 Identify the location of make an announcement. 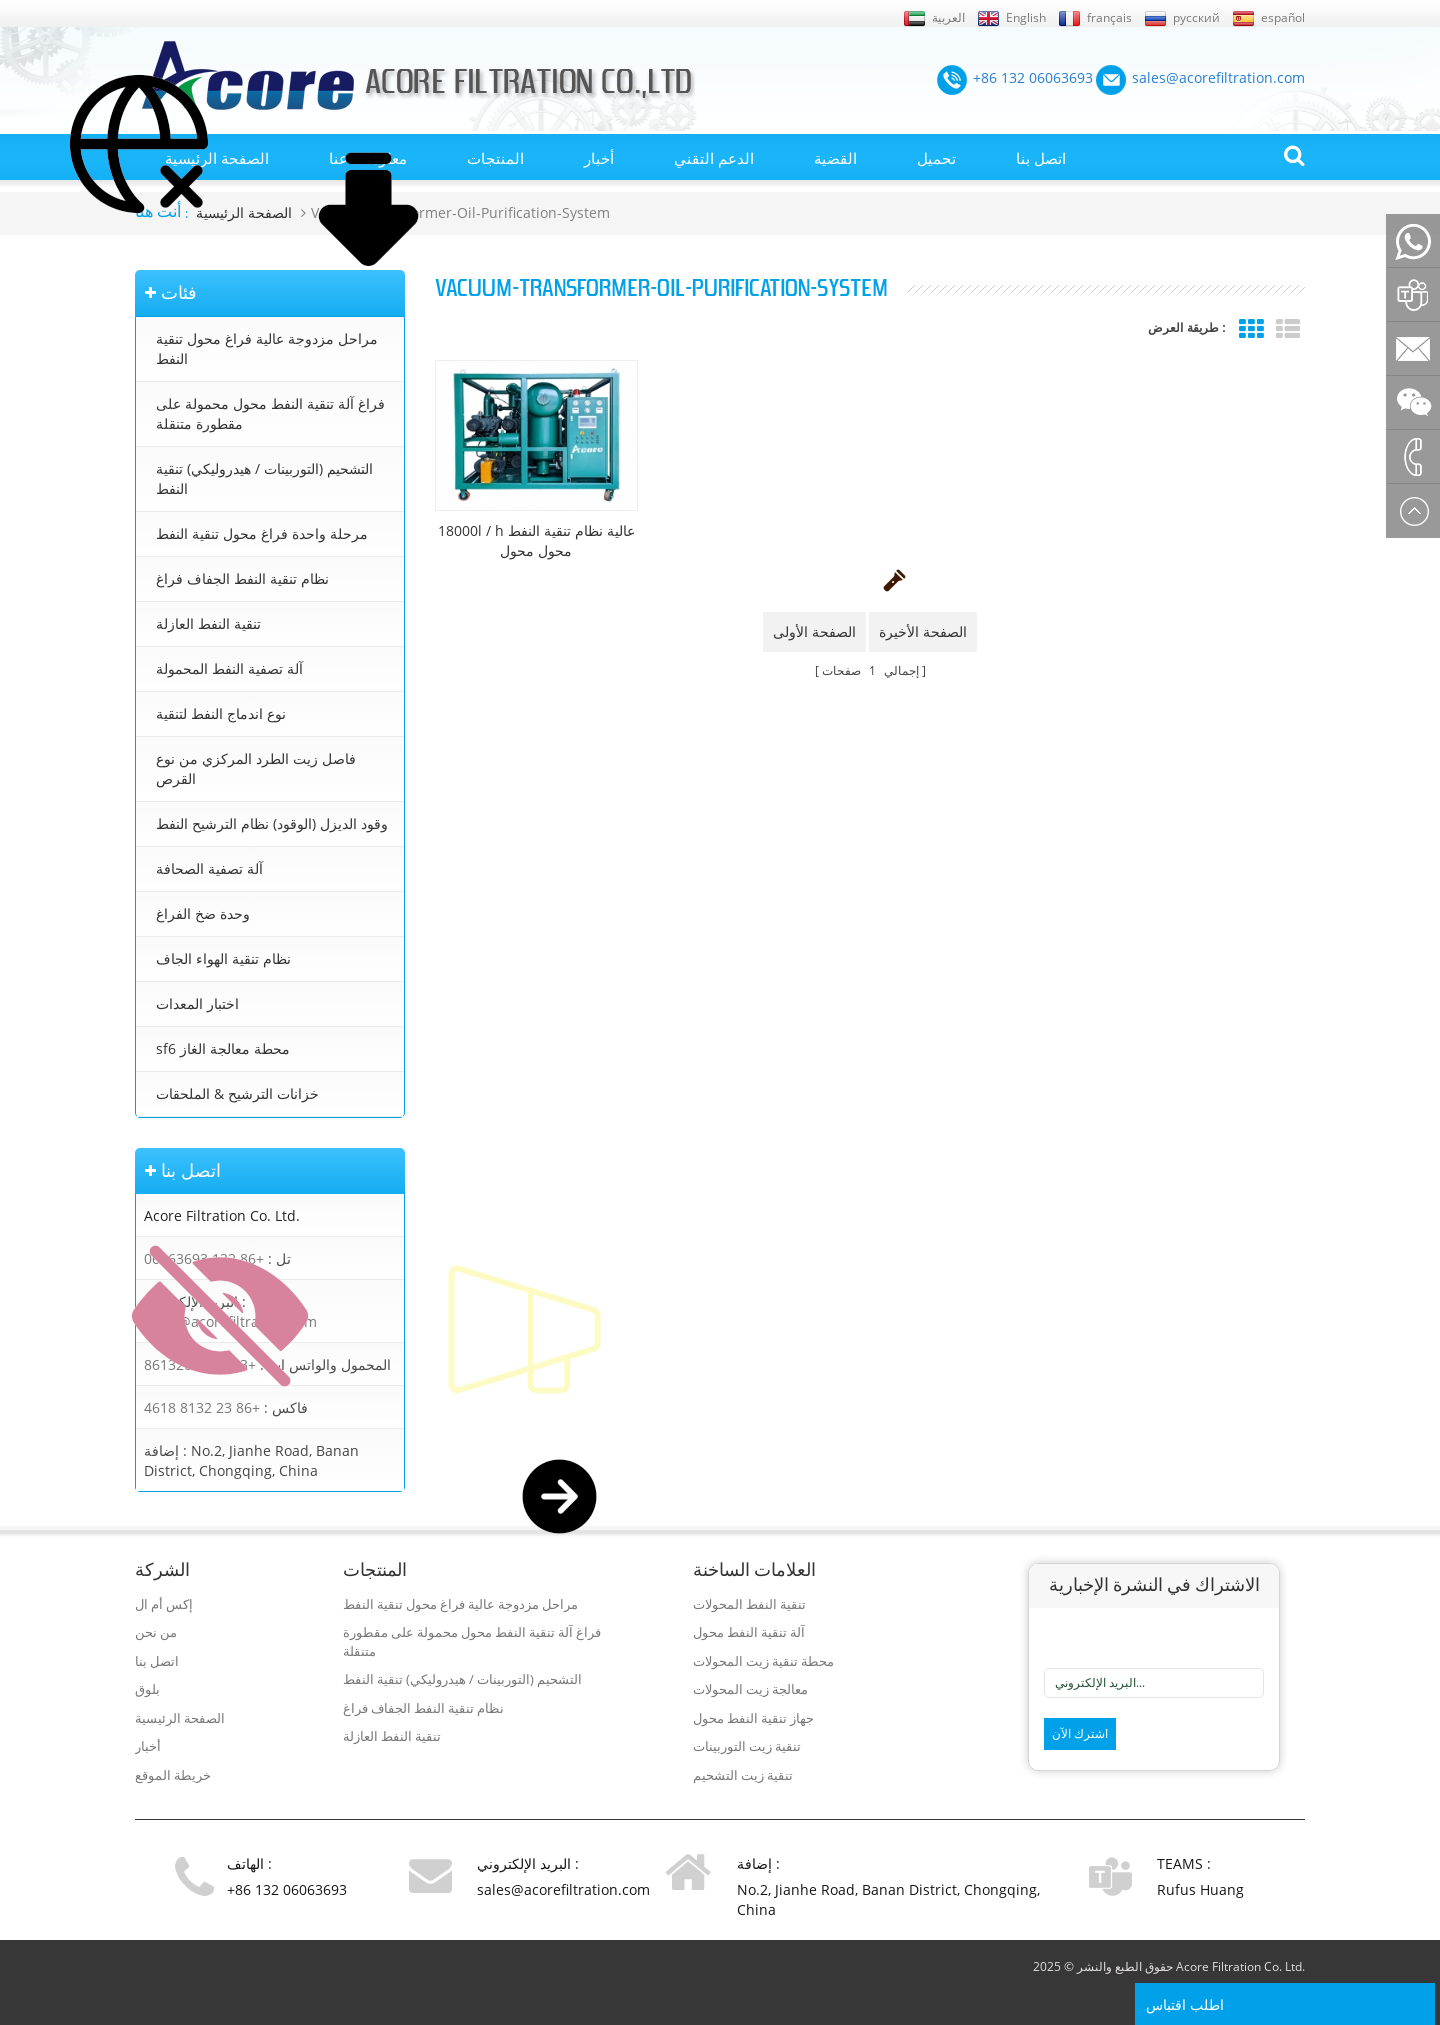
(518, 1335).